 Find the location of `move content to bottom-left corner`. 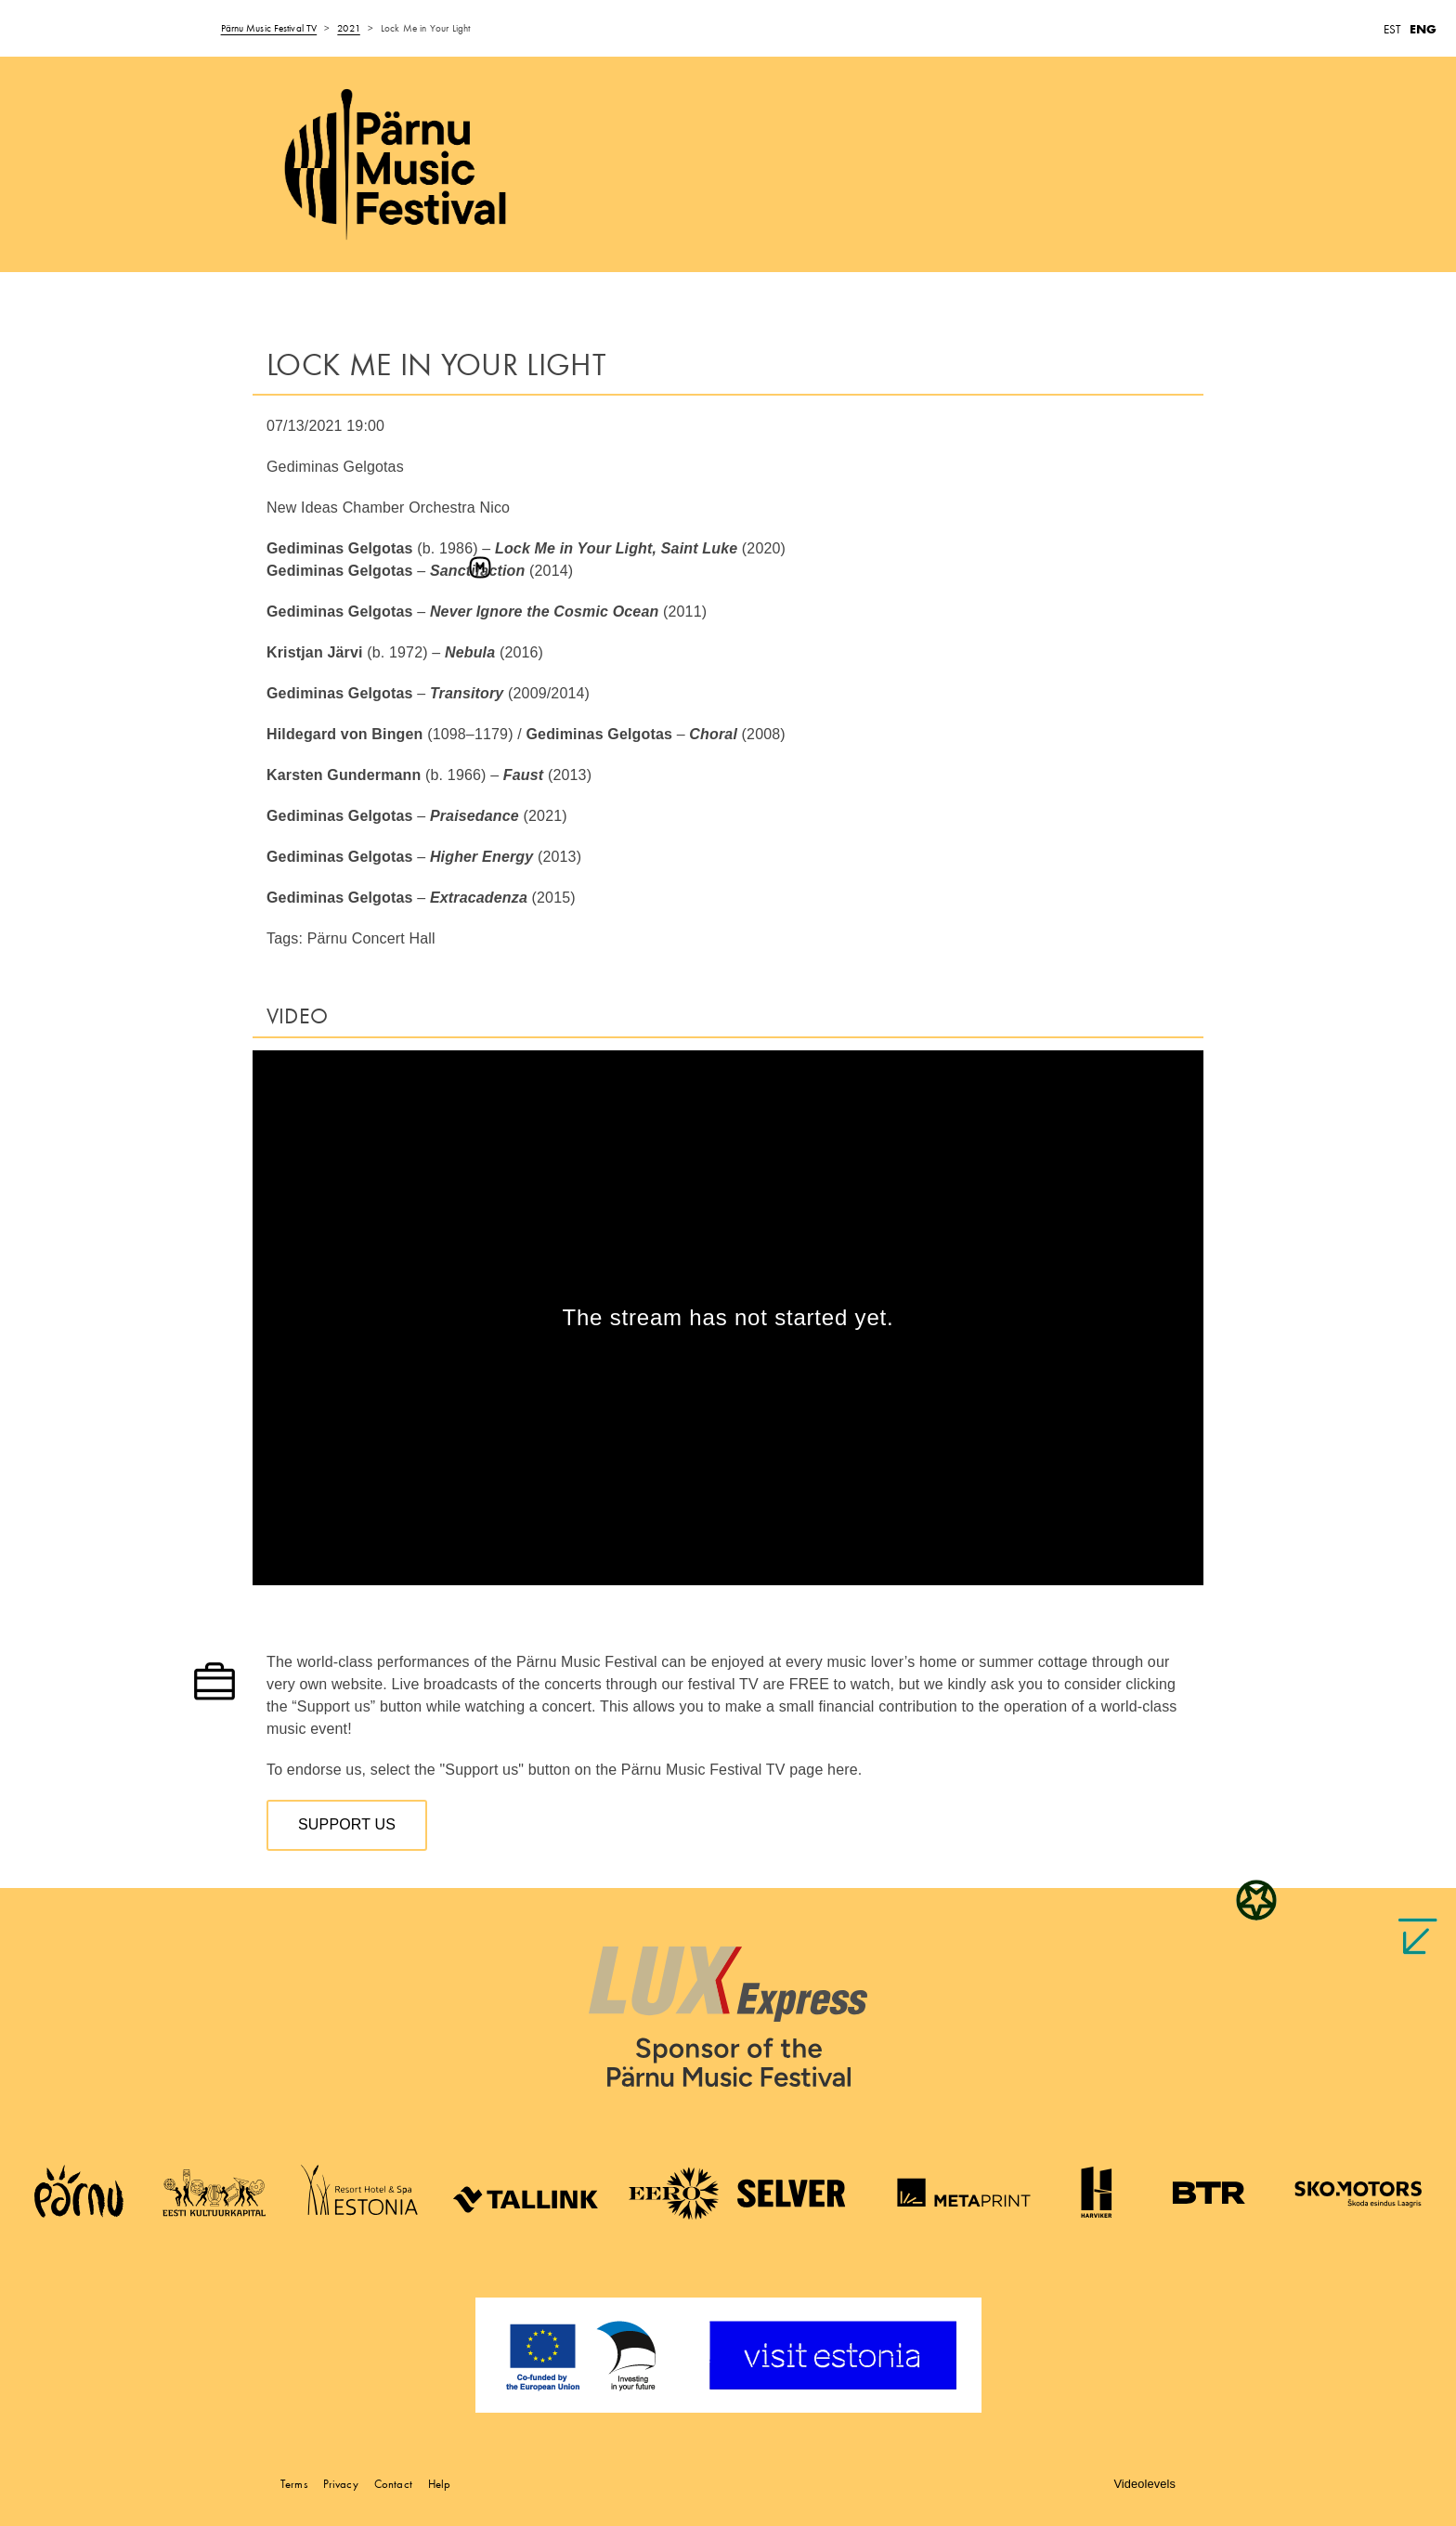

move content to bottom-left corner is located at coordinates (1416, 1936).